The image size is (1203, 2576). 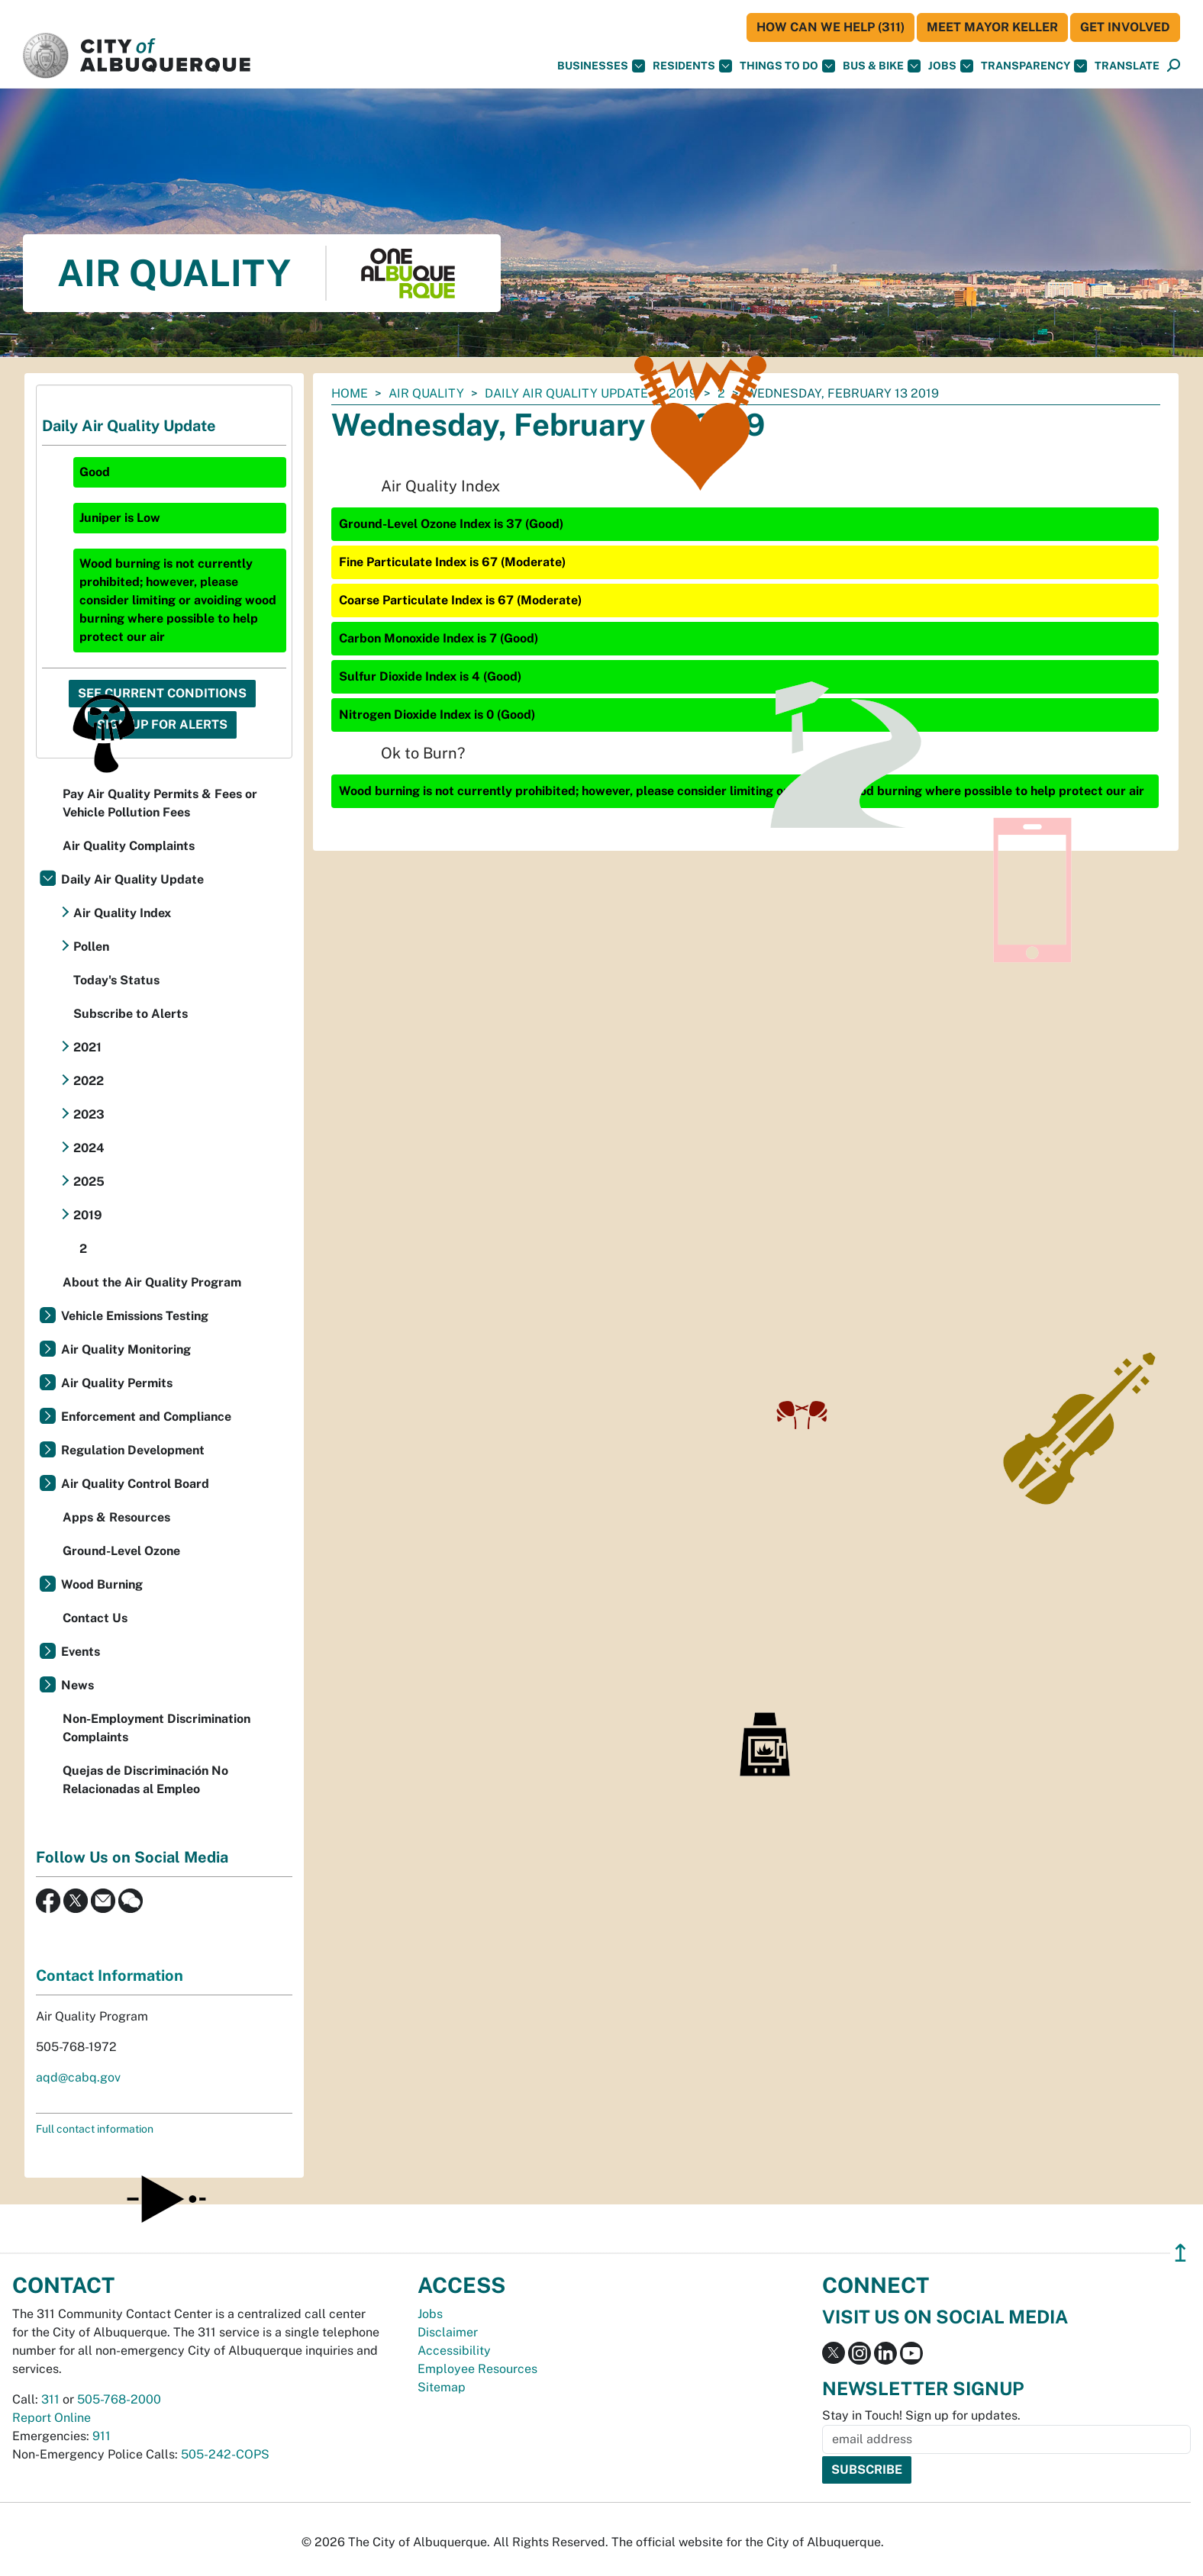 What do you see at coordinates (1079, 1428) in the screenshot?
I see `access music or audio settings` at bounding box center [1079, 1428].